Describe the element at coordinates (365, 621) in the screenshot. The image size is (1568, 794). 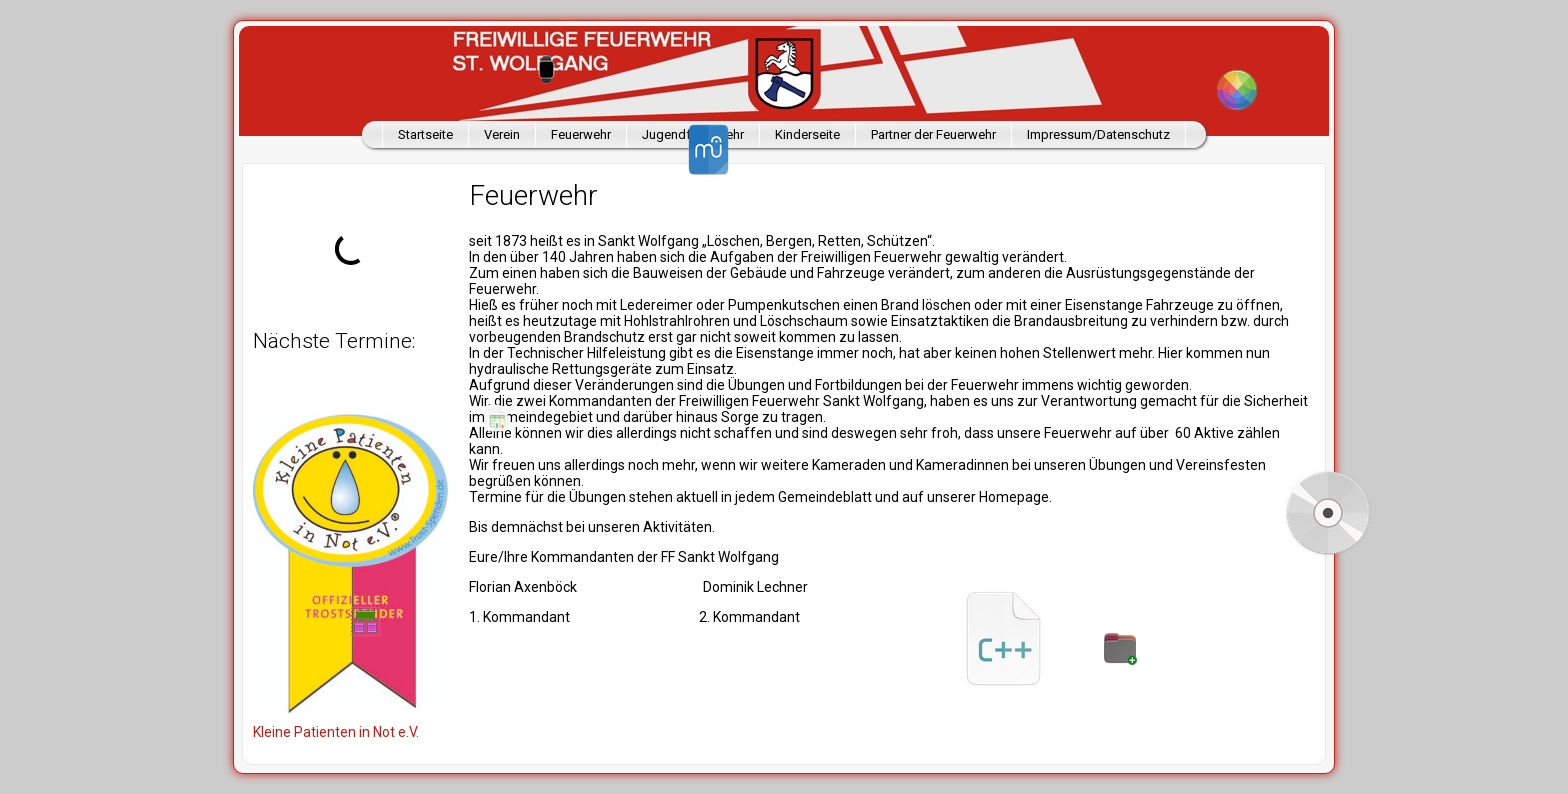
I see `select all items in the current view` at that location.